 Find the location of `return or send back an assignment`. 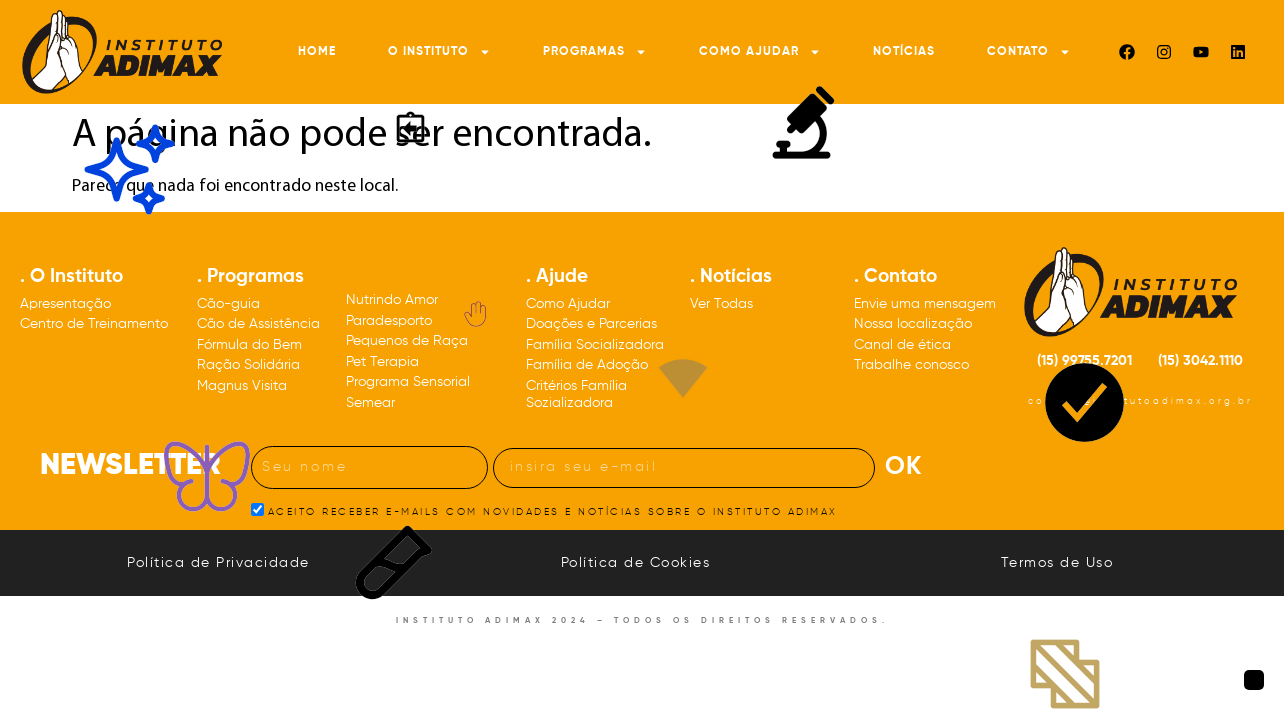

return or send back an assignment is located at coordinates (410, 128).